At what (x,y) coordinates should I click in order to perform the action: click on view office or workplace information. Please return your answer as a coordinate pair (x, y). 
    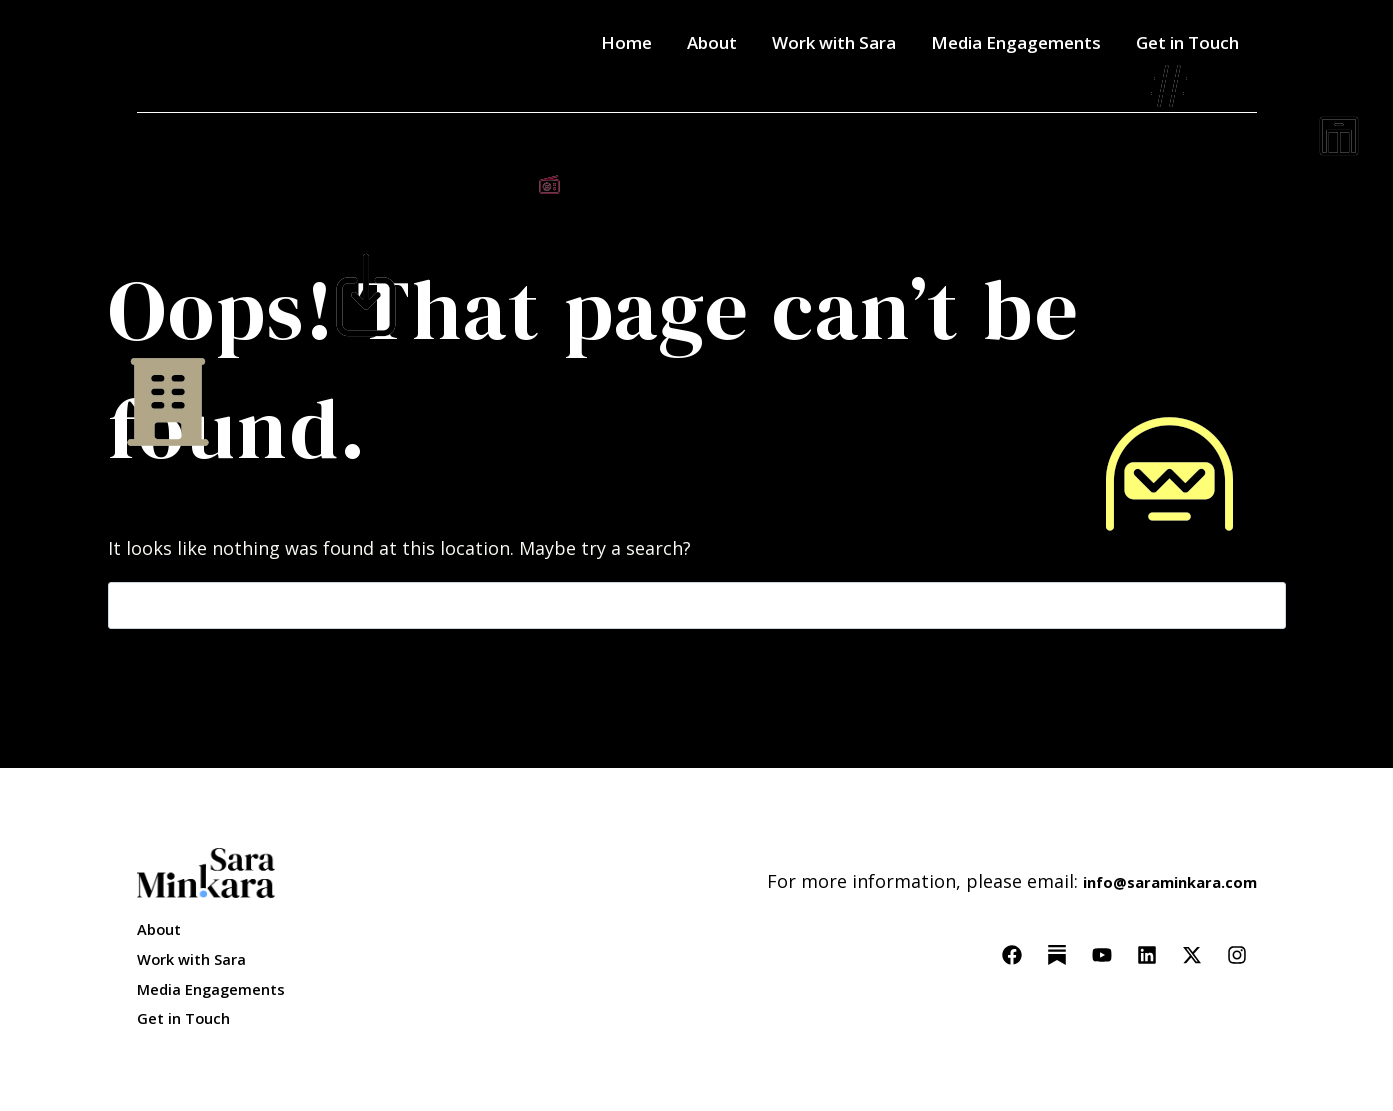
    Looking at the image, I should click on (168, 402).